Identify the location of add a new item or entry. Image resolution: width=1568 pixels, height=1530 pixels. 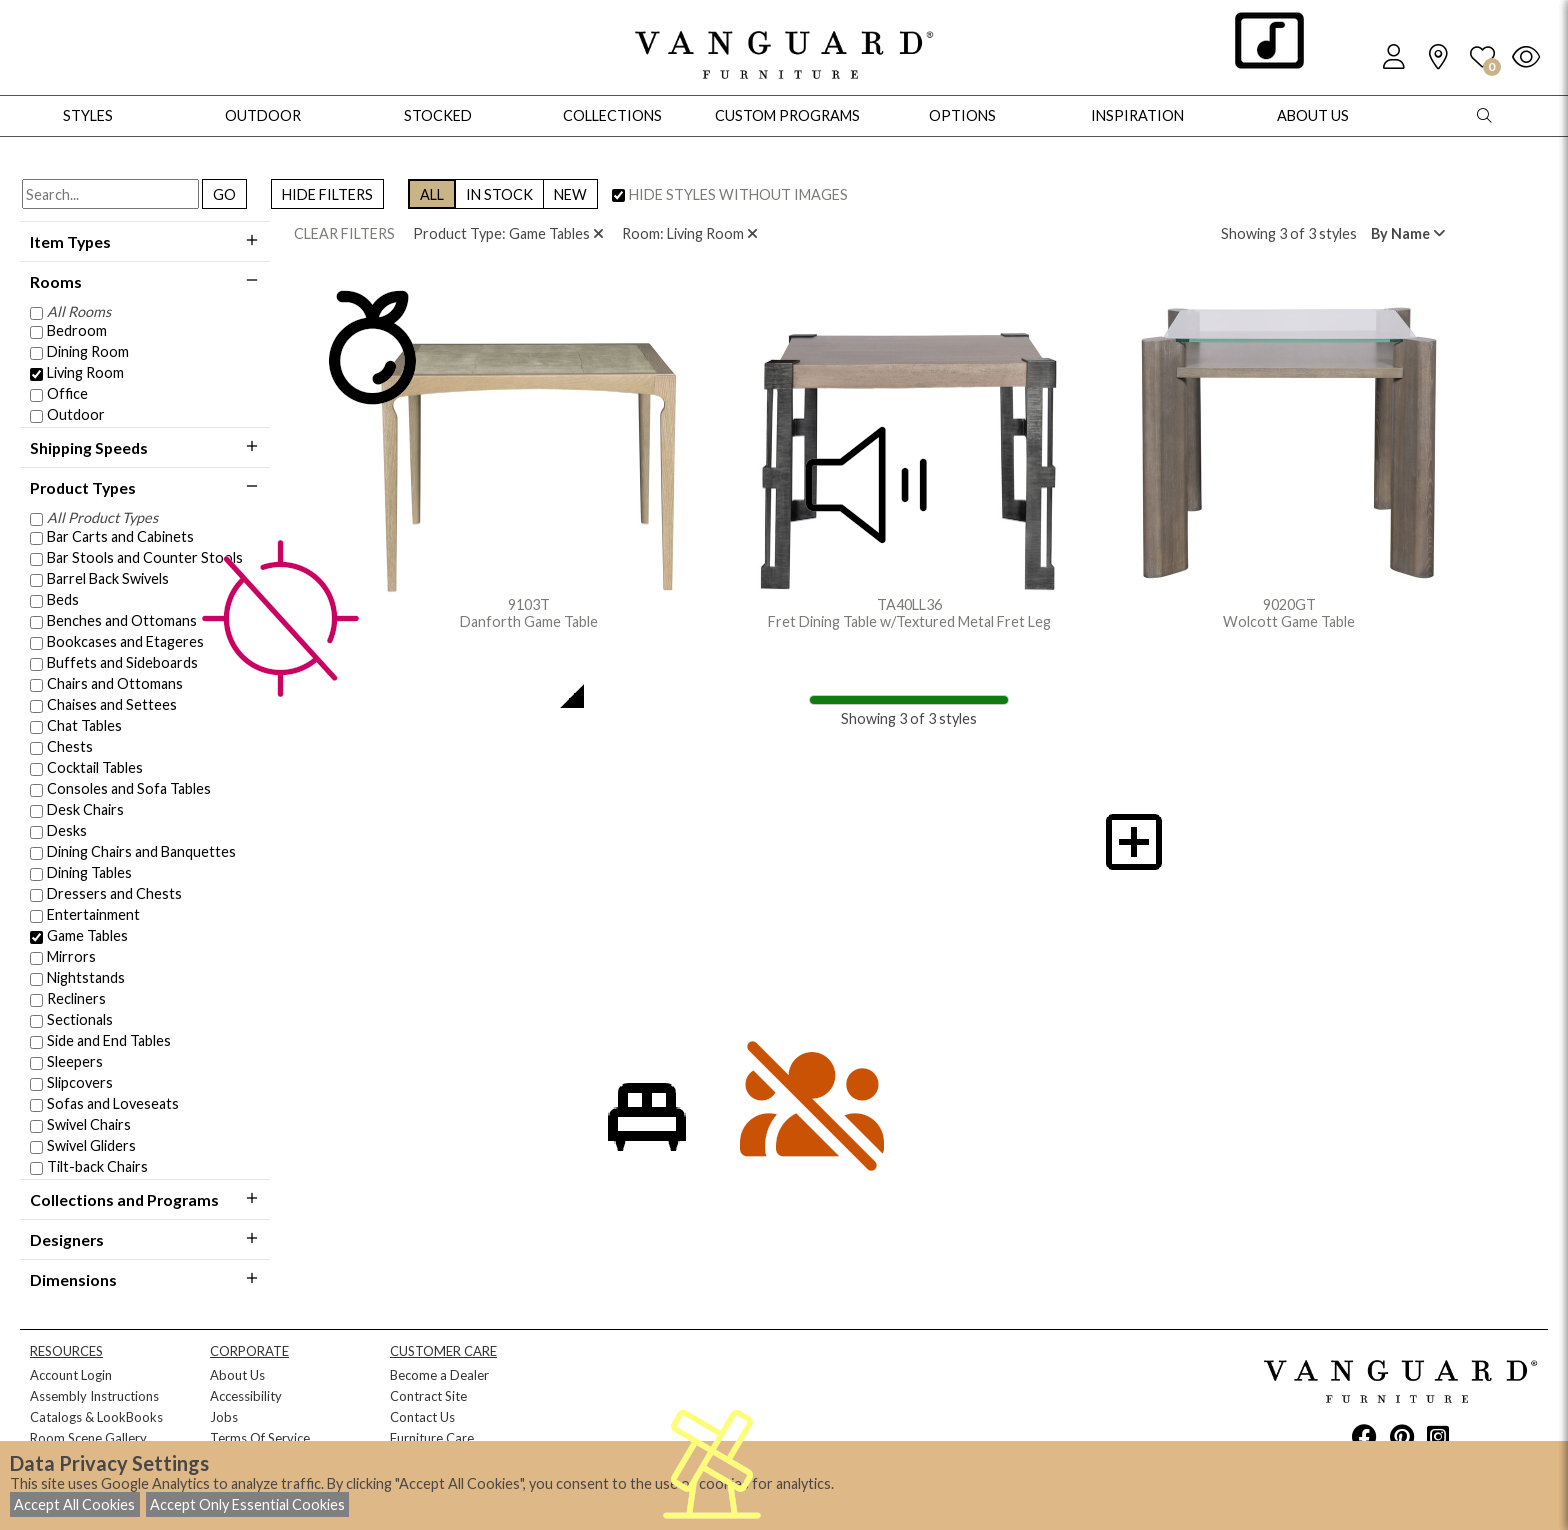
(1134, 842).